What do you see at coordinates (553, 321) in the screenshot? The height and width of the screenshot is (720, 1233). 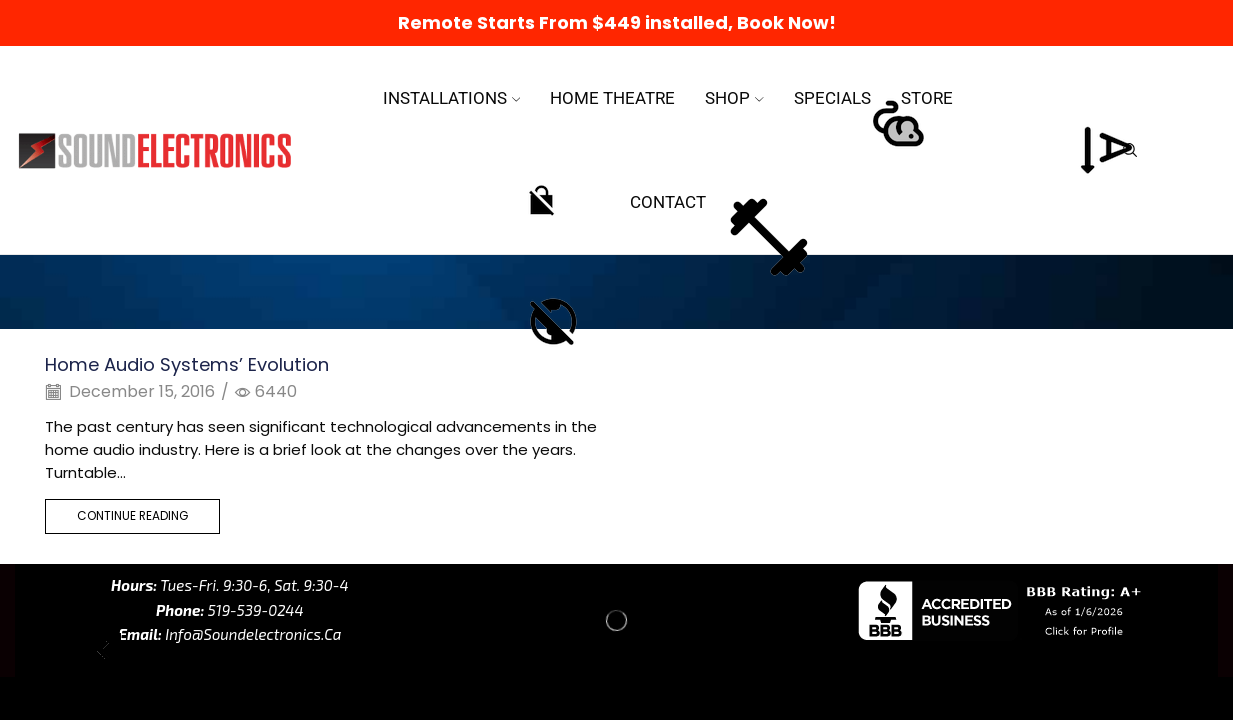 I see `disable public visibility` at bounding box center [553, 321].